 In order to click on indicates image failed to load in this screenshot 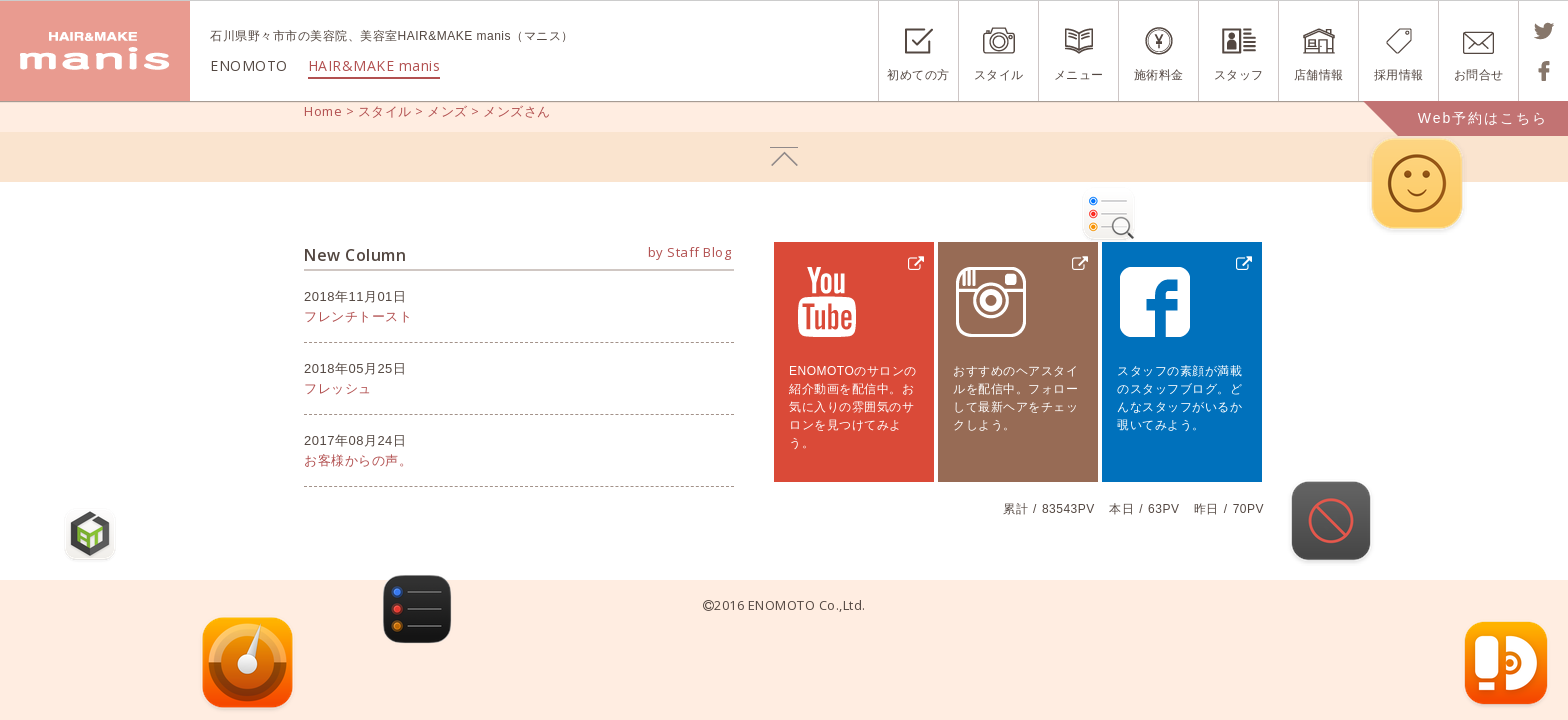, I will do `click(1331, 521)`.